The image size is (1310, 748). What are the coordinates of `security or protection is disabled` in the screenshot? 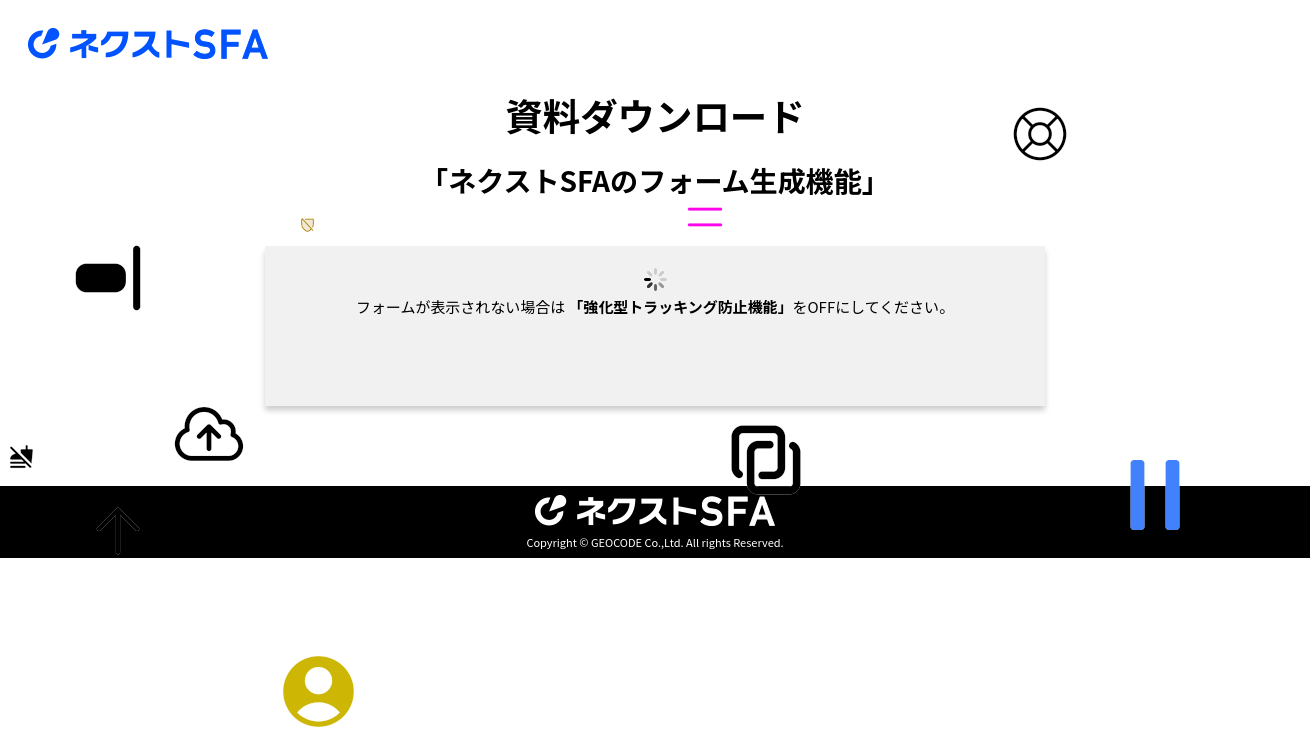 It's located at (307, 224).